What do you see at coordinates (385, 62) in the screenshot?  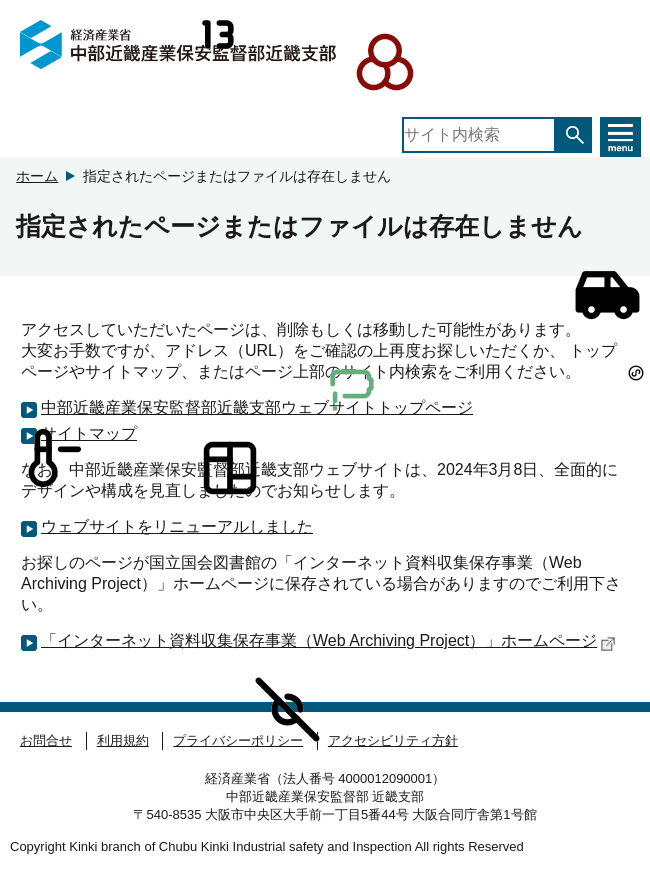 I see `apply filters to refine results` at bounding box center [385, 62].